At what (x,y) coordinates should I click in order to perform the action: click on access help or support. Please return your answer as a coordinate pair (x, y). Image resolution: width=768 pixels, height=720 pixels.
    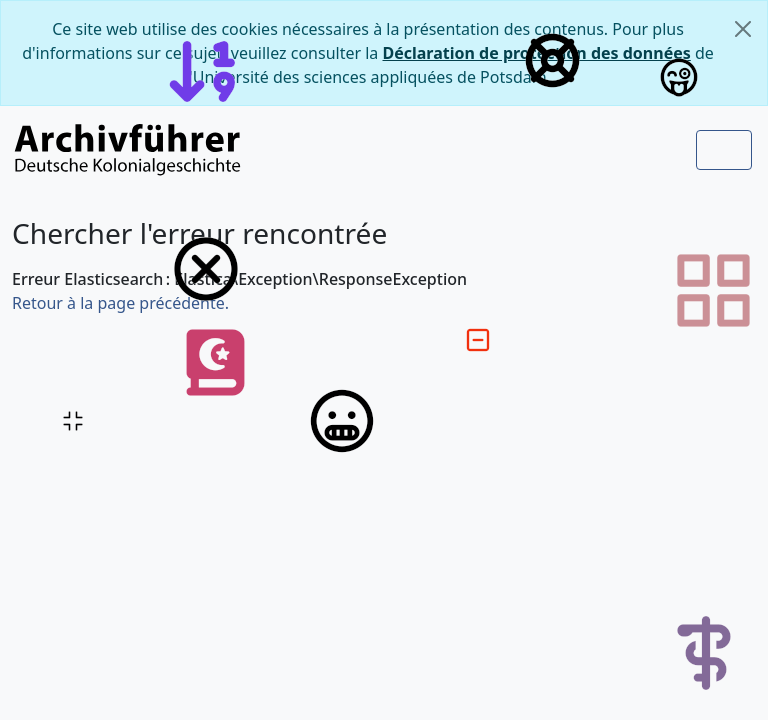
    Looking at the image, I should click on (552, 60).